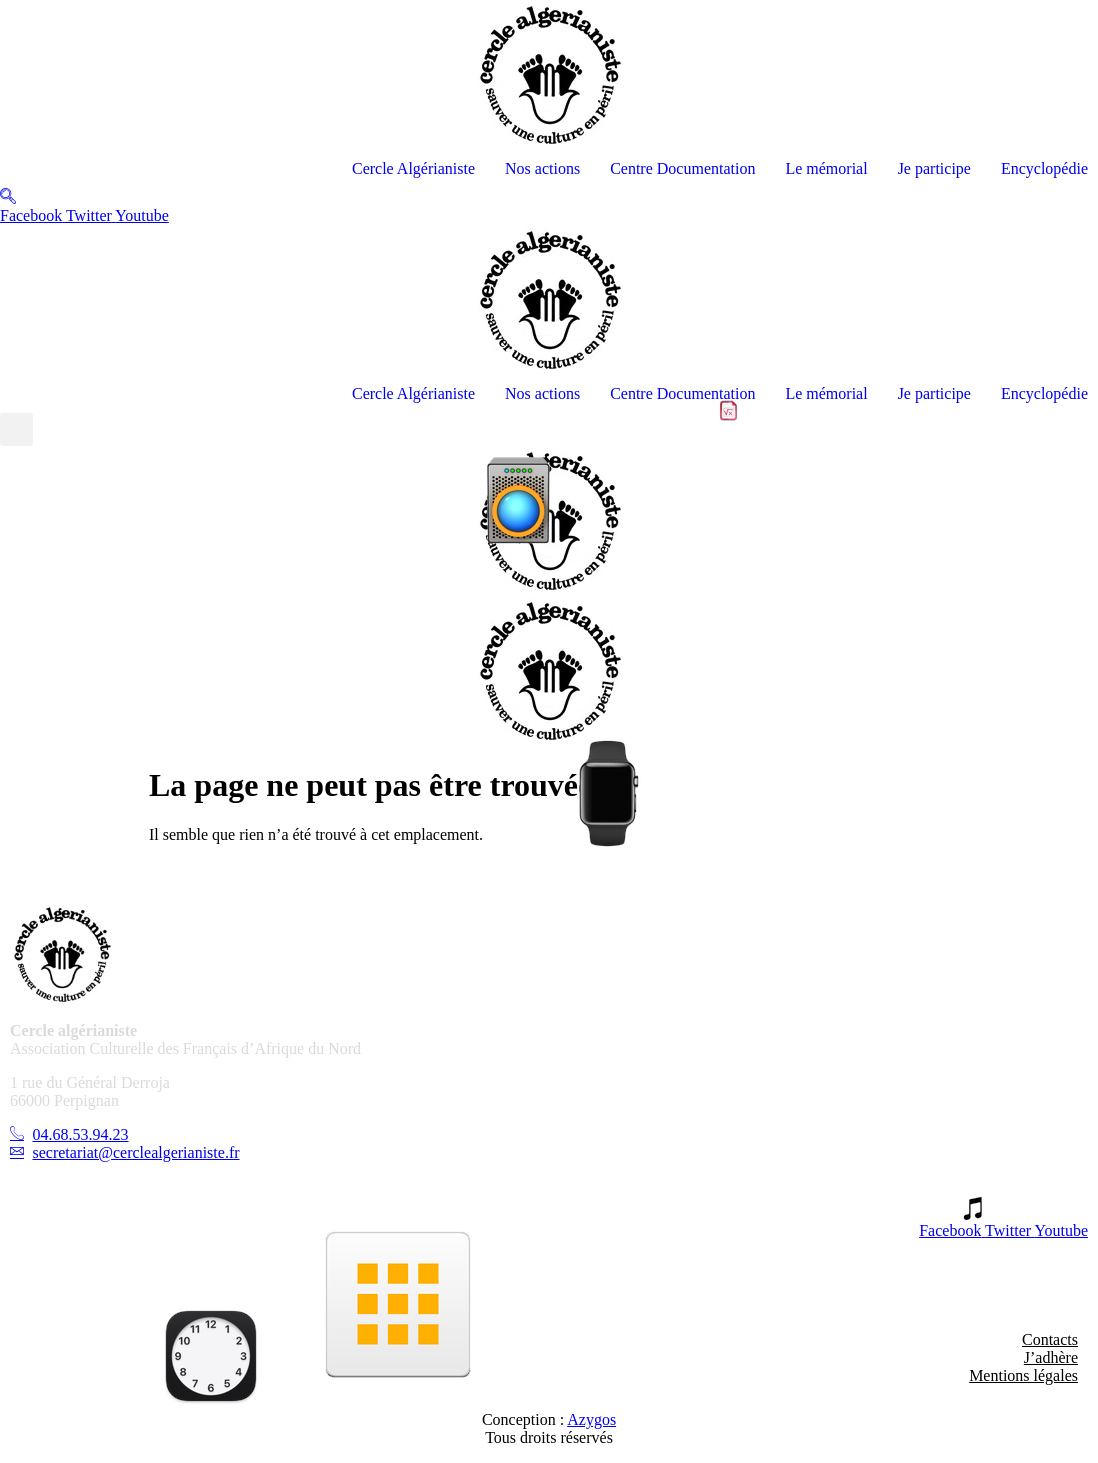 This screenshot has height=1463, width=1098. I want to click on manage connected Apple Watch device, so click(607, 793).